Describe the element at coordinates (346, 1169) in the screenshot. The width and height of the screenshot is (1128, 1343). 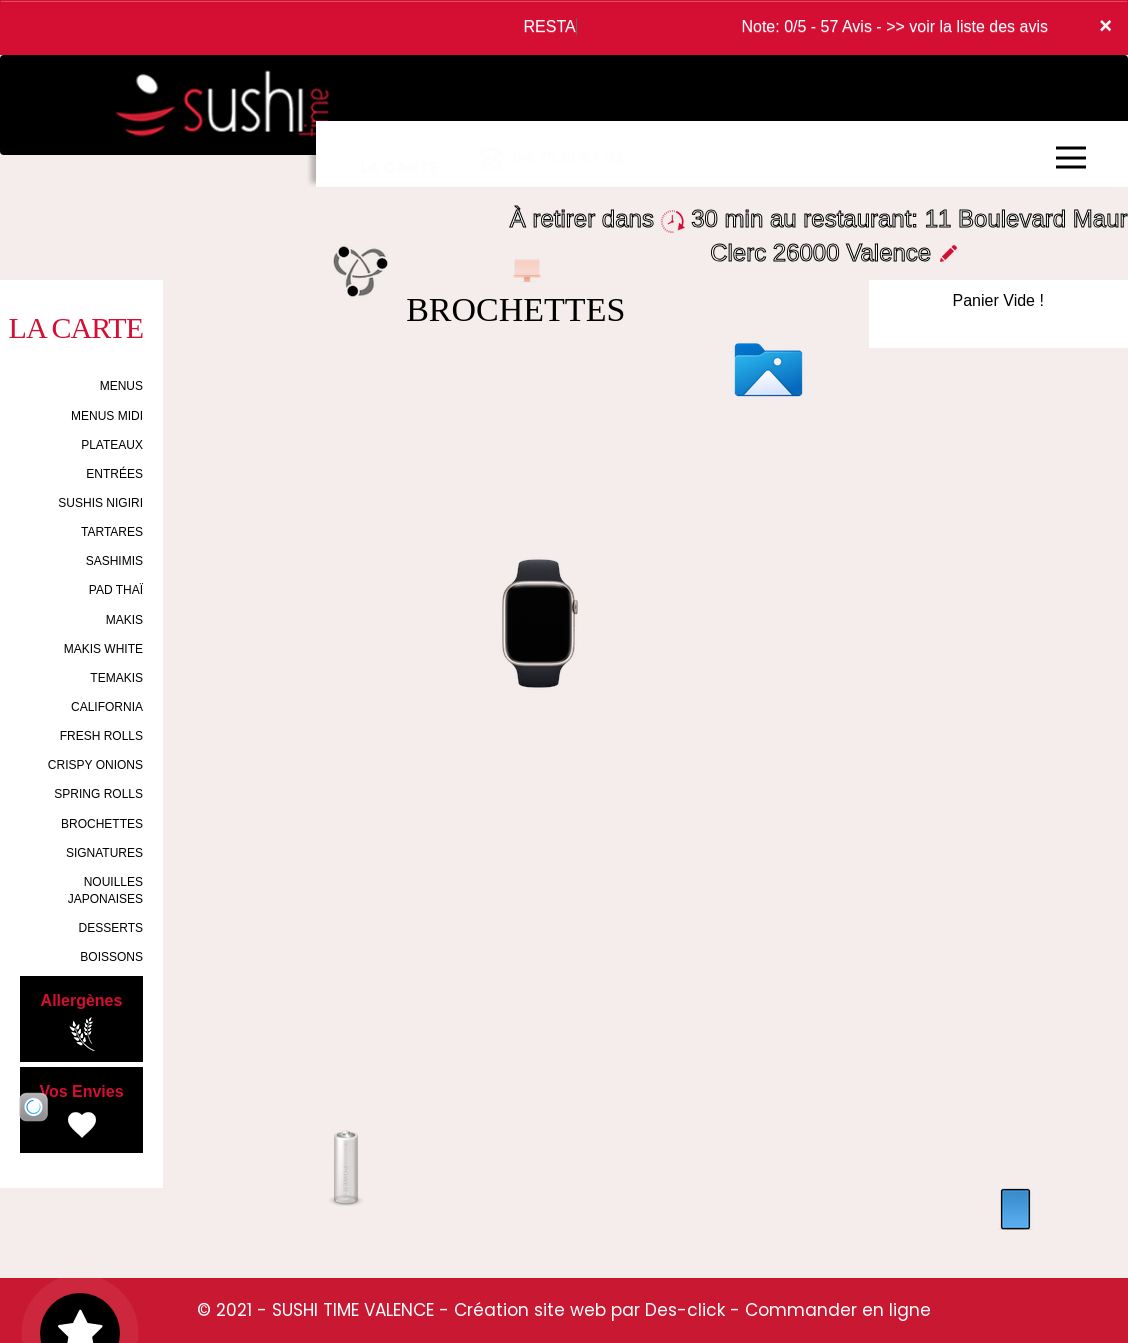
I see `indicates battery is depleted and needs charging` at that location.